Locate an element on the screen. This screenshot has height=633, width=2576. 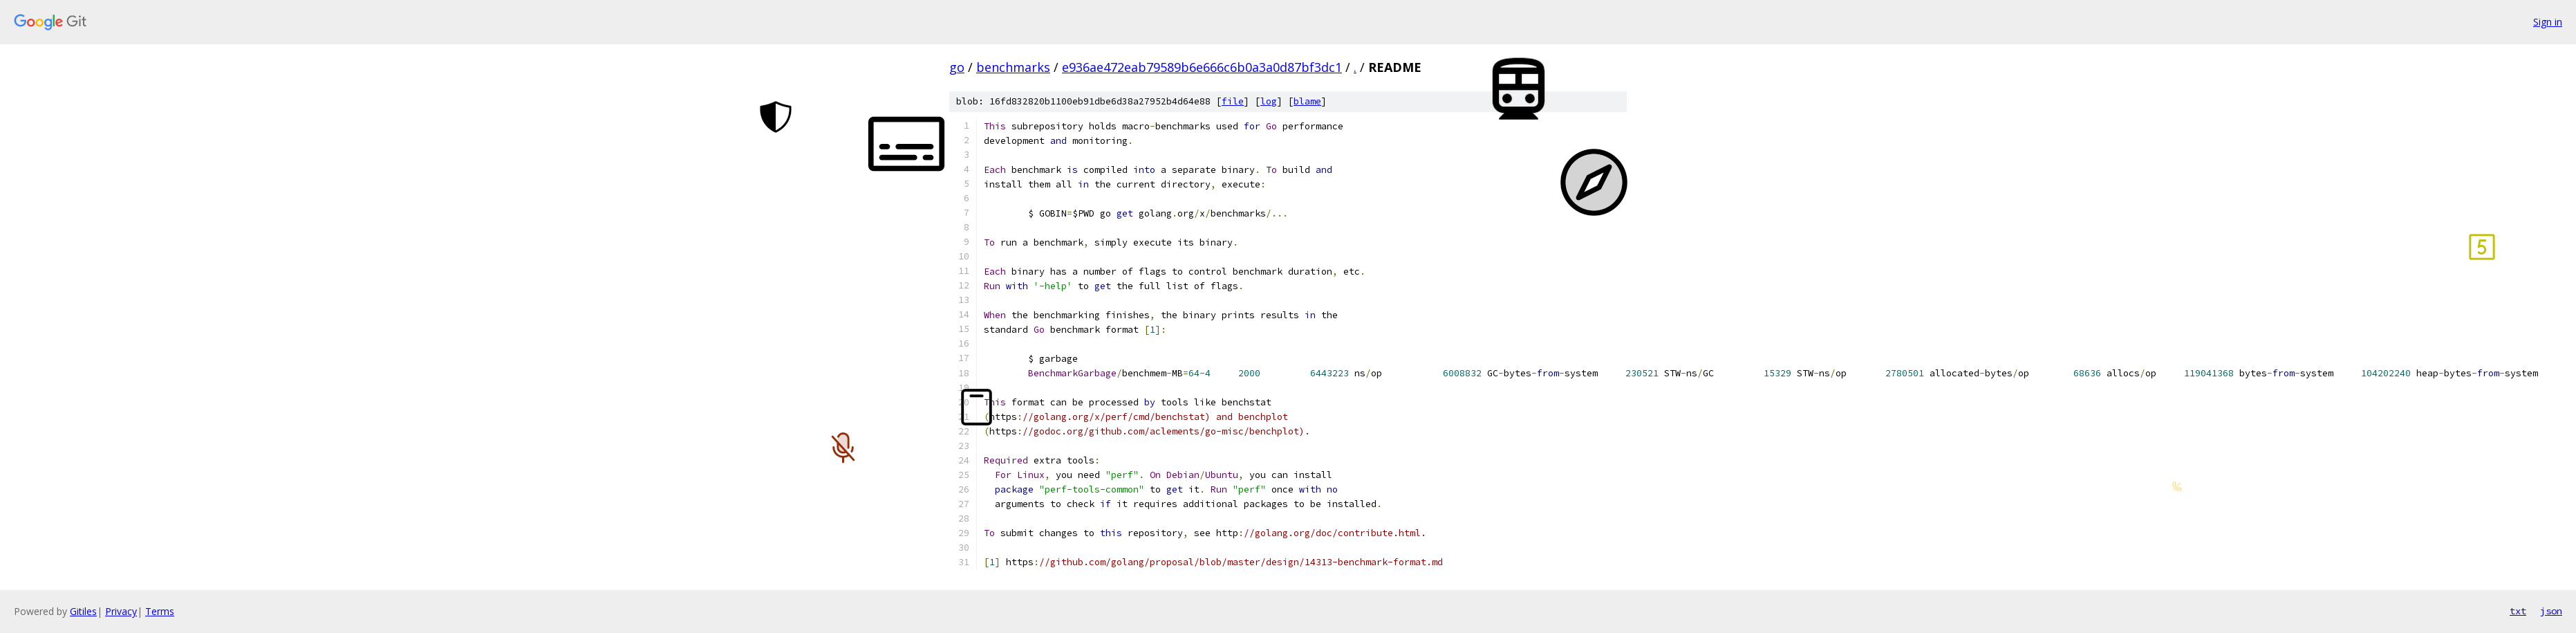
indicates partial security or protection status is located at coordinates (776, 117).